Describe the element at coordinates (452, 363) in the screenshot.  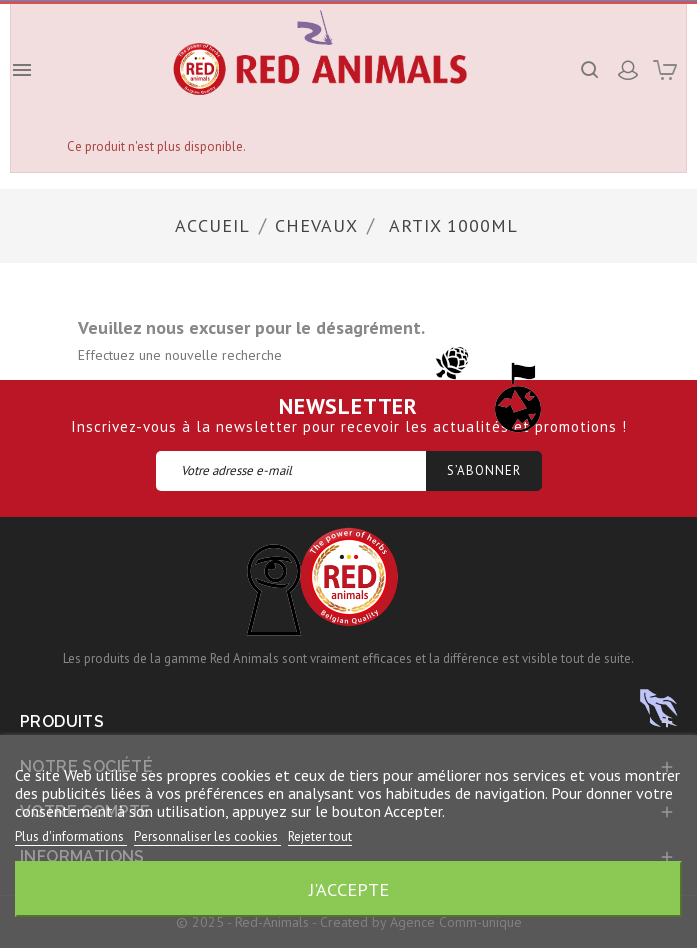
I see `select artichoke as an ingredient` at that location.